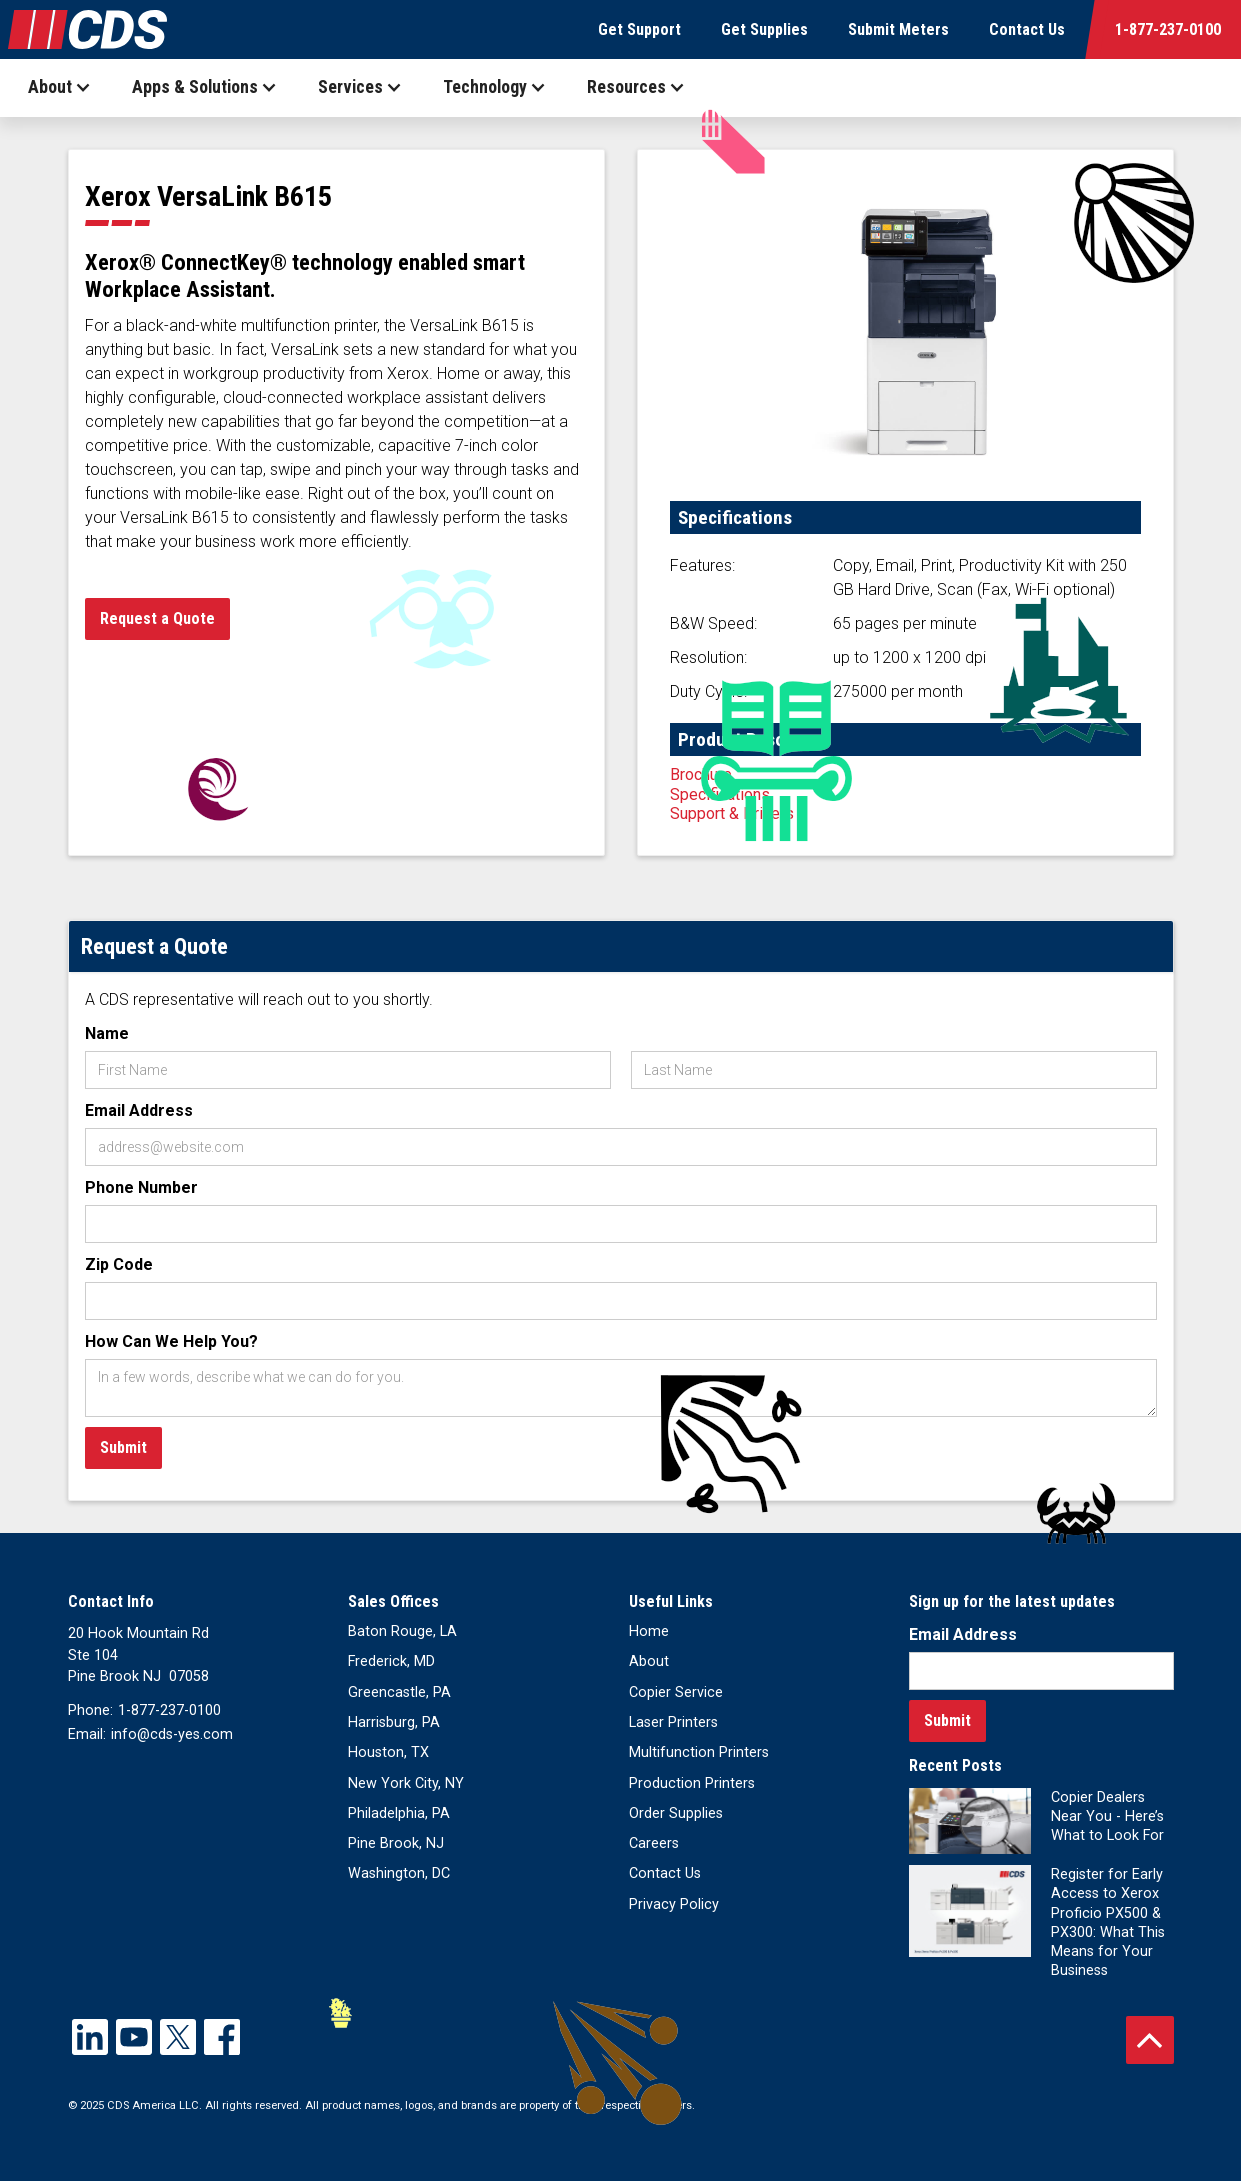  Describe the element at coordinates (341, 2013) in the screenshot. I see `decorative plant or garden category indicator` at that location.